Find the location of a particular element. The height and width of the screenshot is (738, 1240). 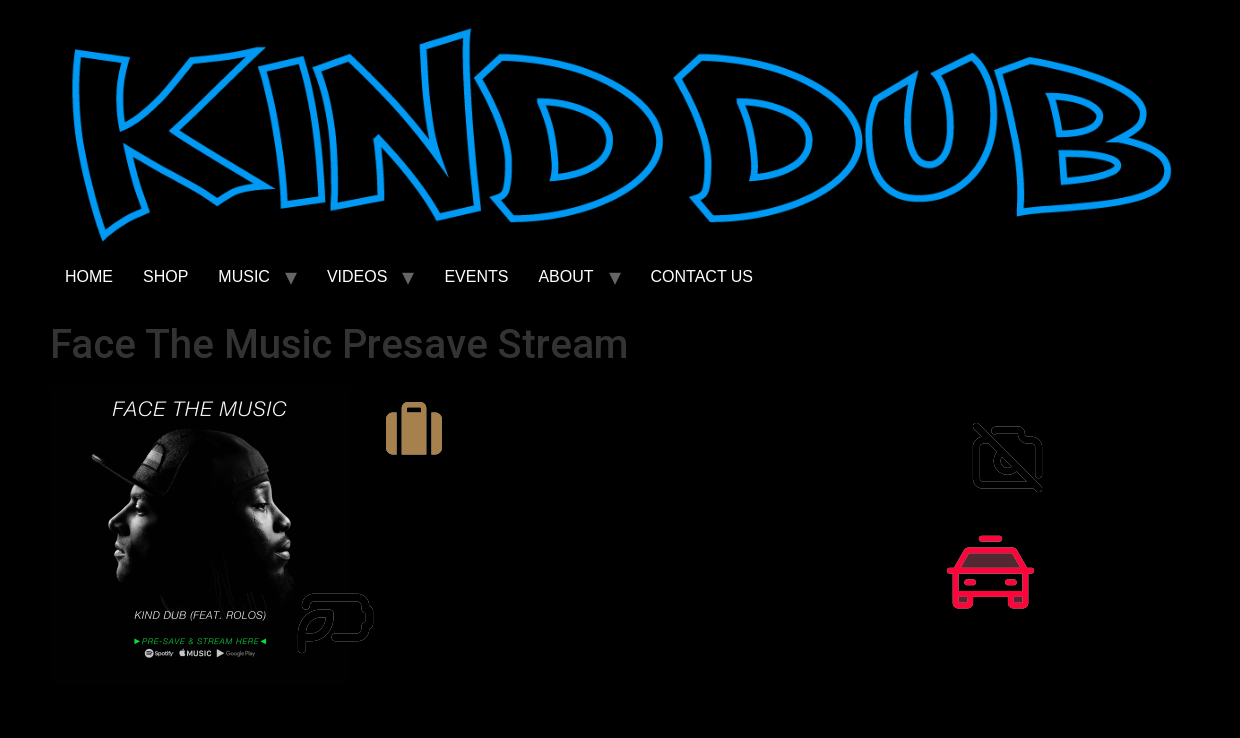

access travel or trip planning features is located at coordinates (414, 430).